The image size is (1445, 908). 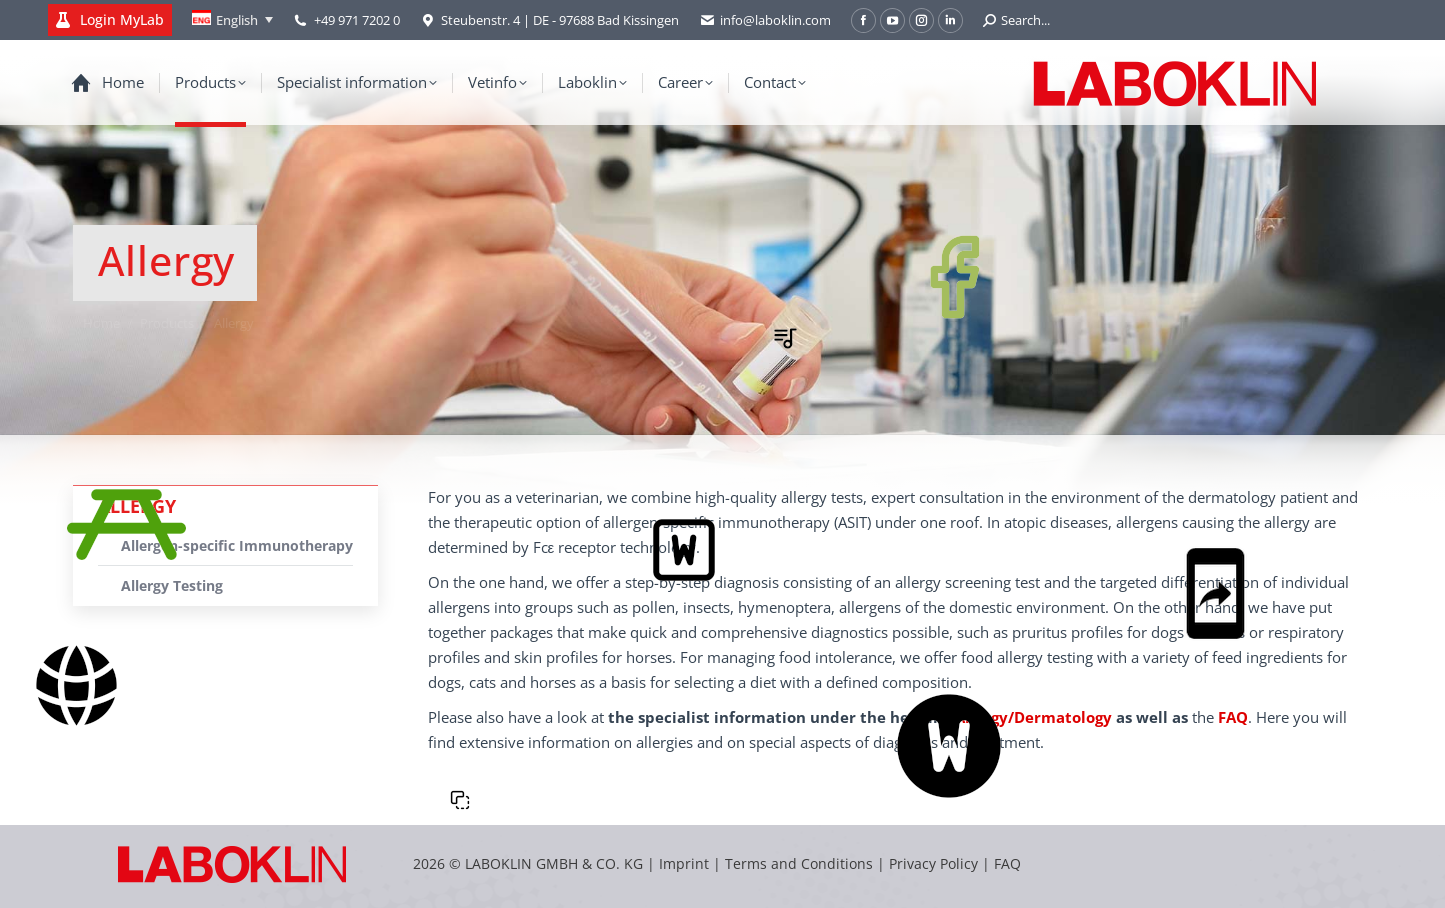 What do you see at coordinates (126, 524) in the screenshot?
I see `find nearby picnic areas` at bounding box center [126, 524].